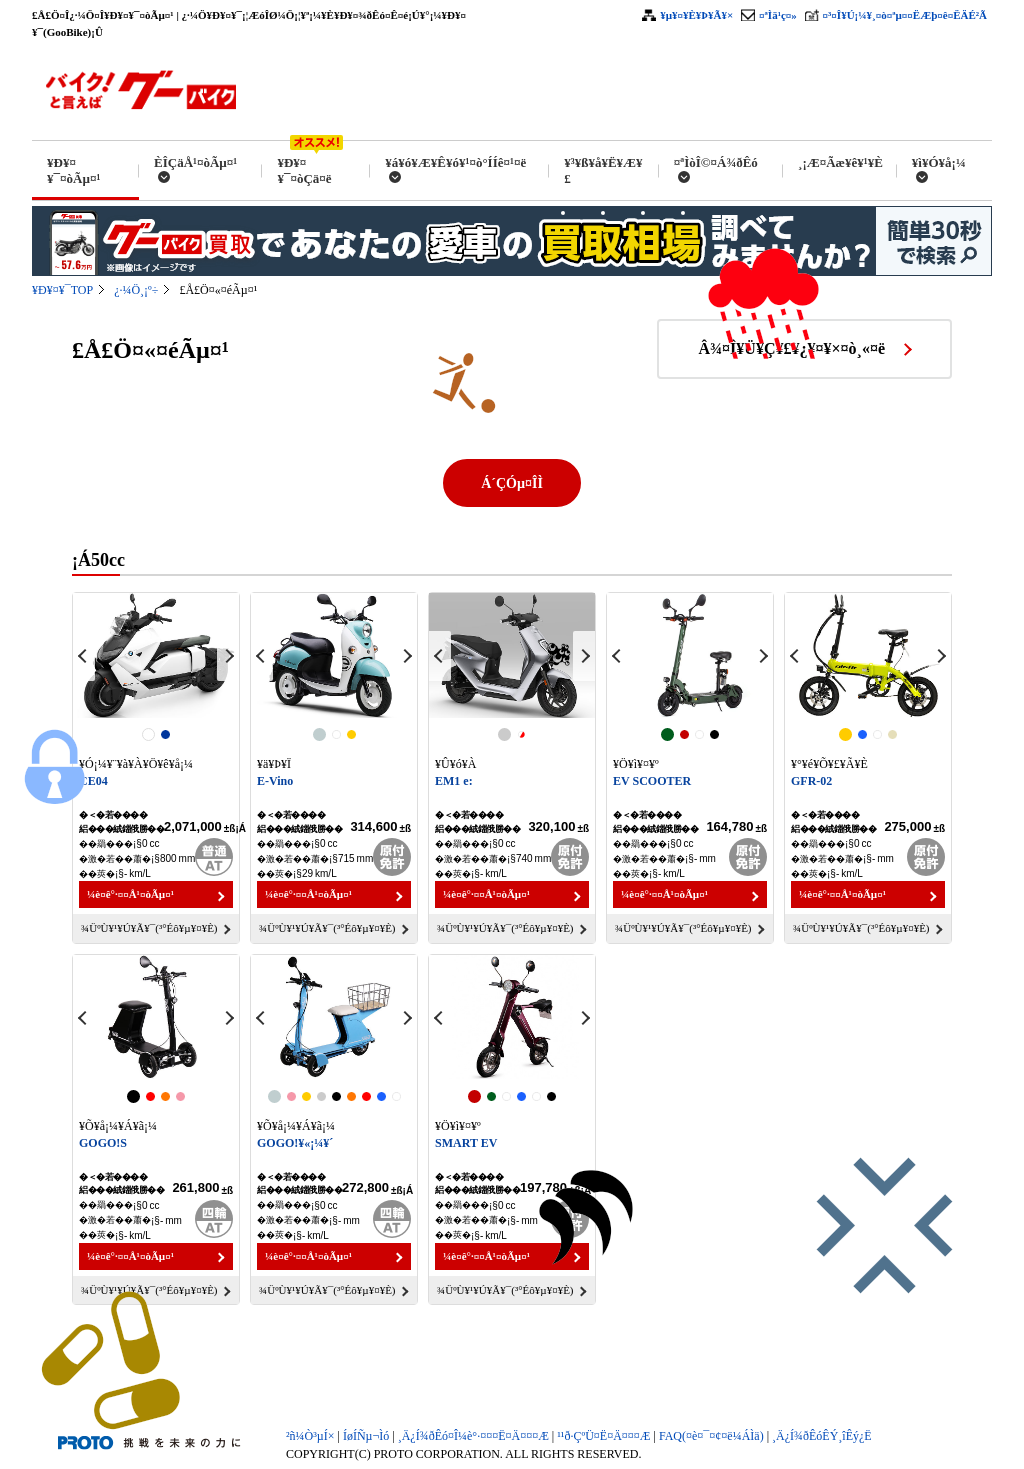 The width and height of the screenshot is (1024, 1469). What do you see at coordinates (884, 1225) in the screenshot?
I see `center or focus on a target point` at bounding box center [884, 1225].